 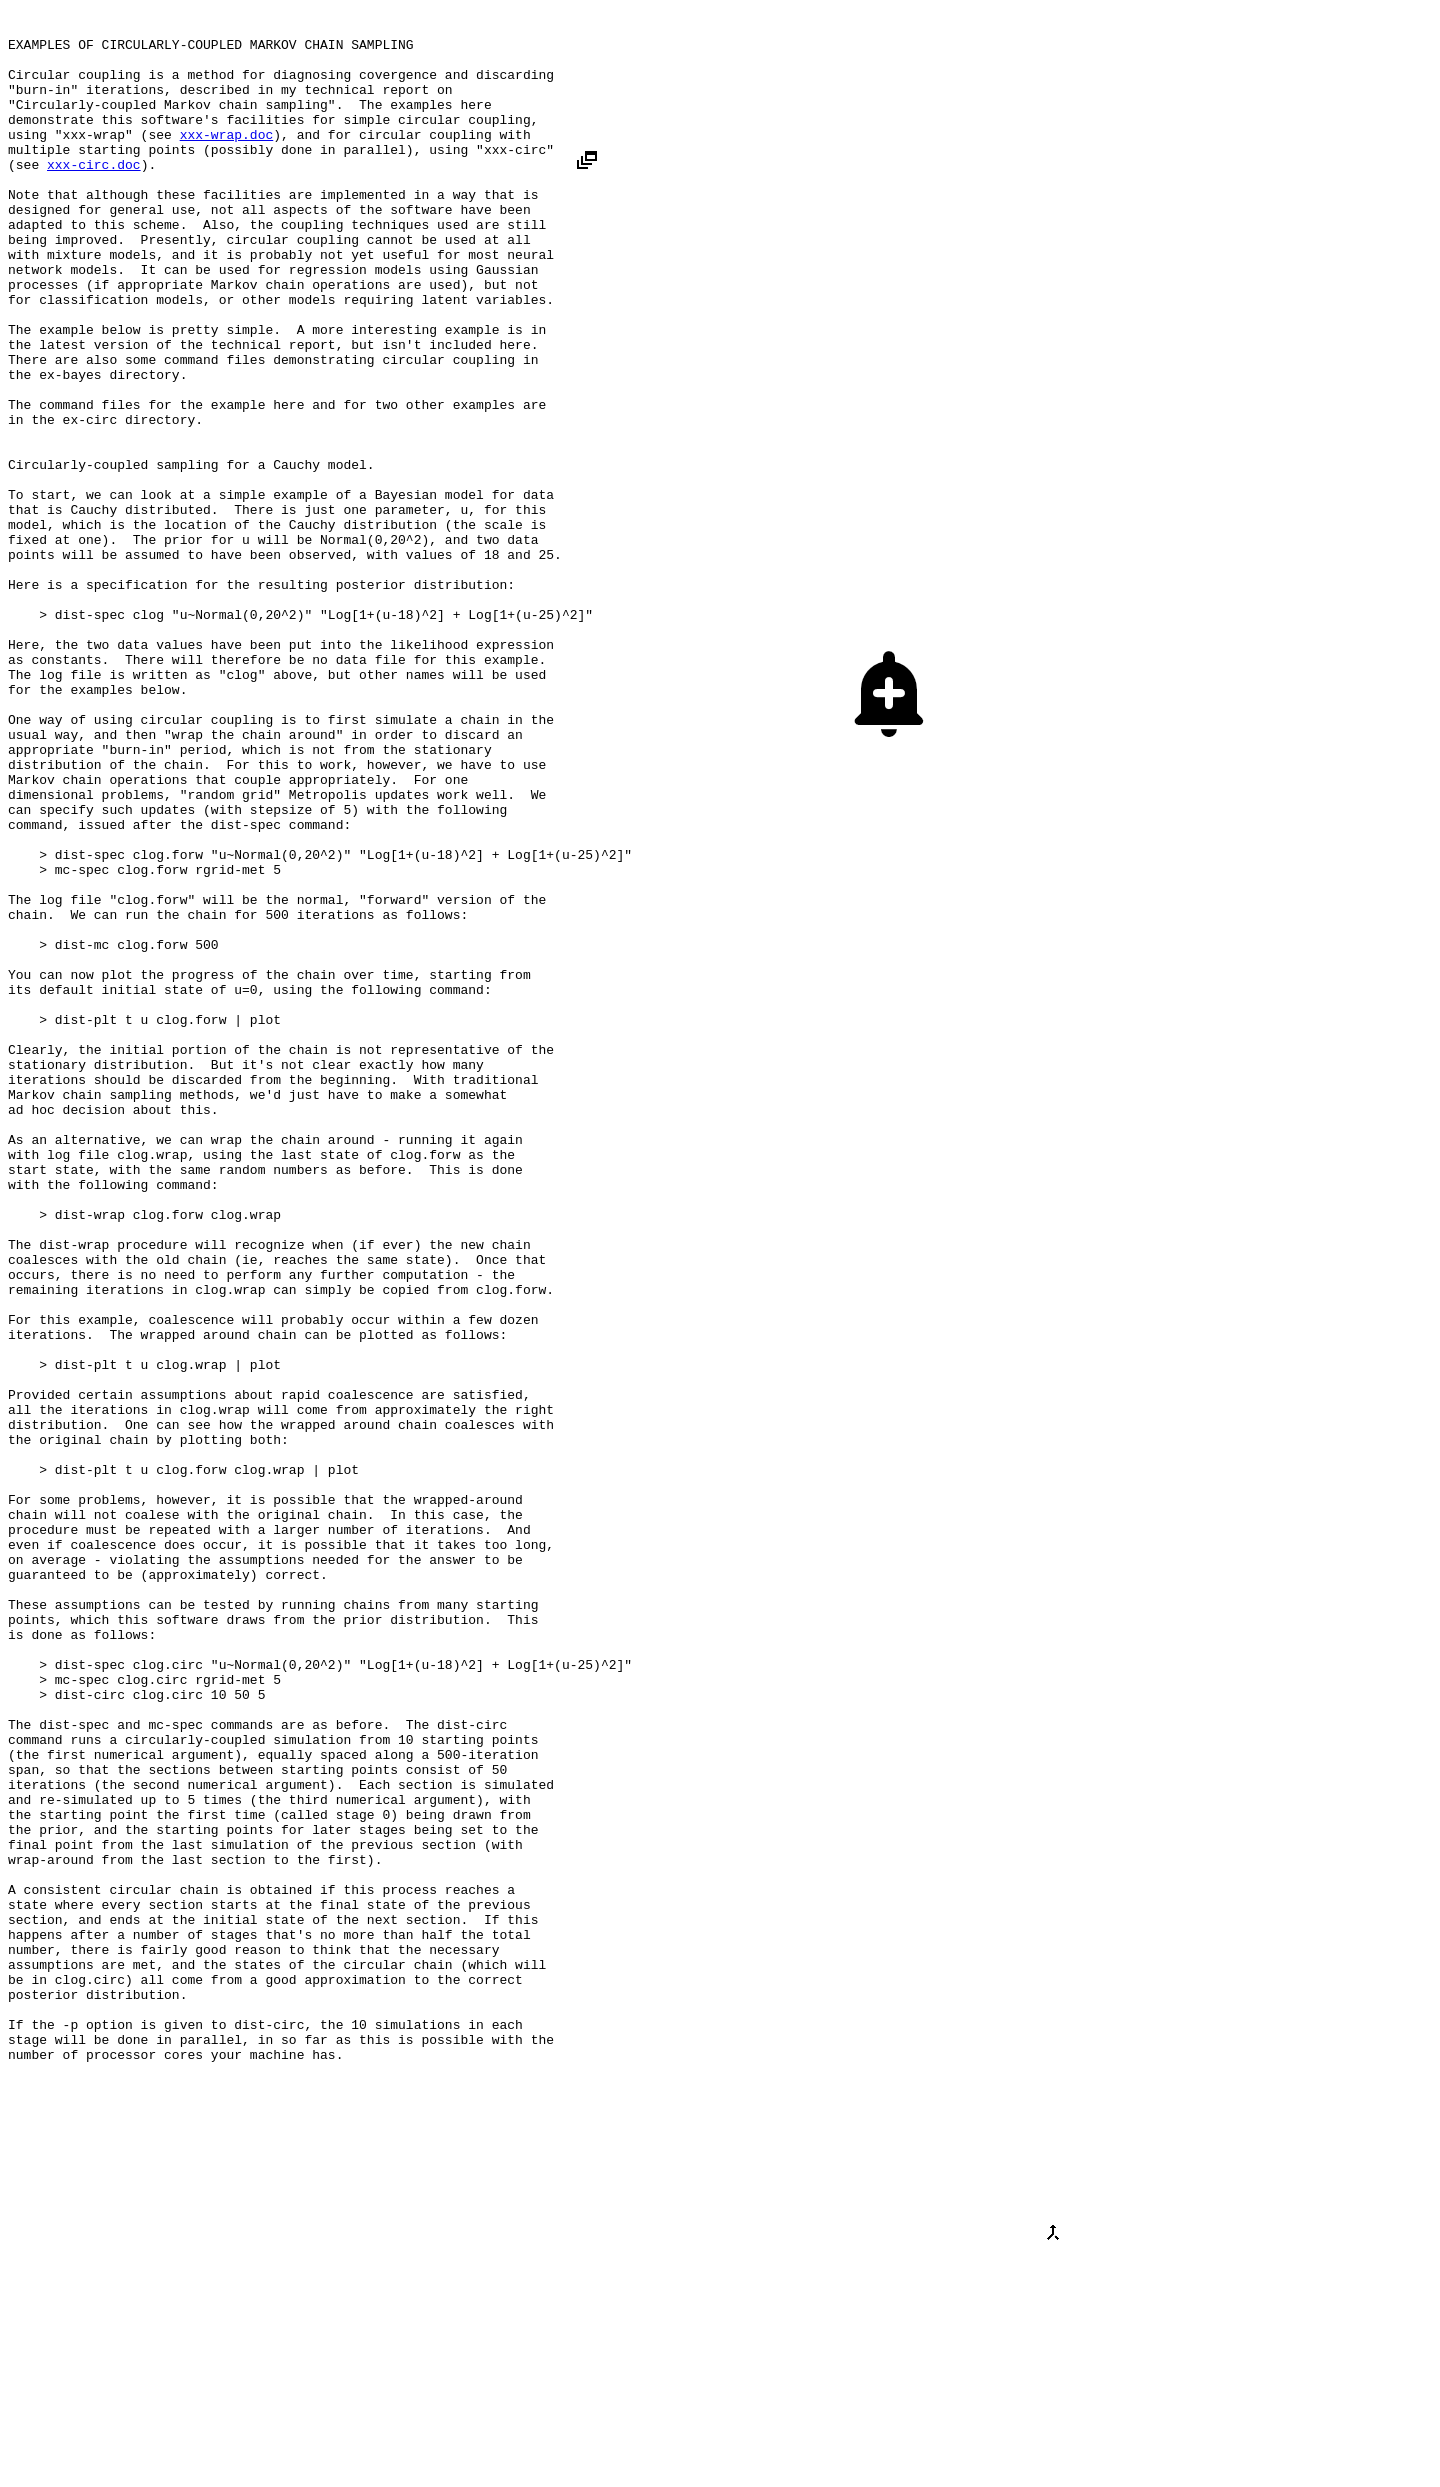 What do you see at coordinates (1053, 2232) in the screenshot?
I see `merge multiple calls into a conference call` at bounding box center [1053, 2232].